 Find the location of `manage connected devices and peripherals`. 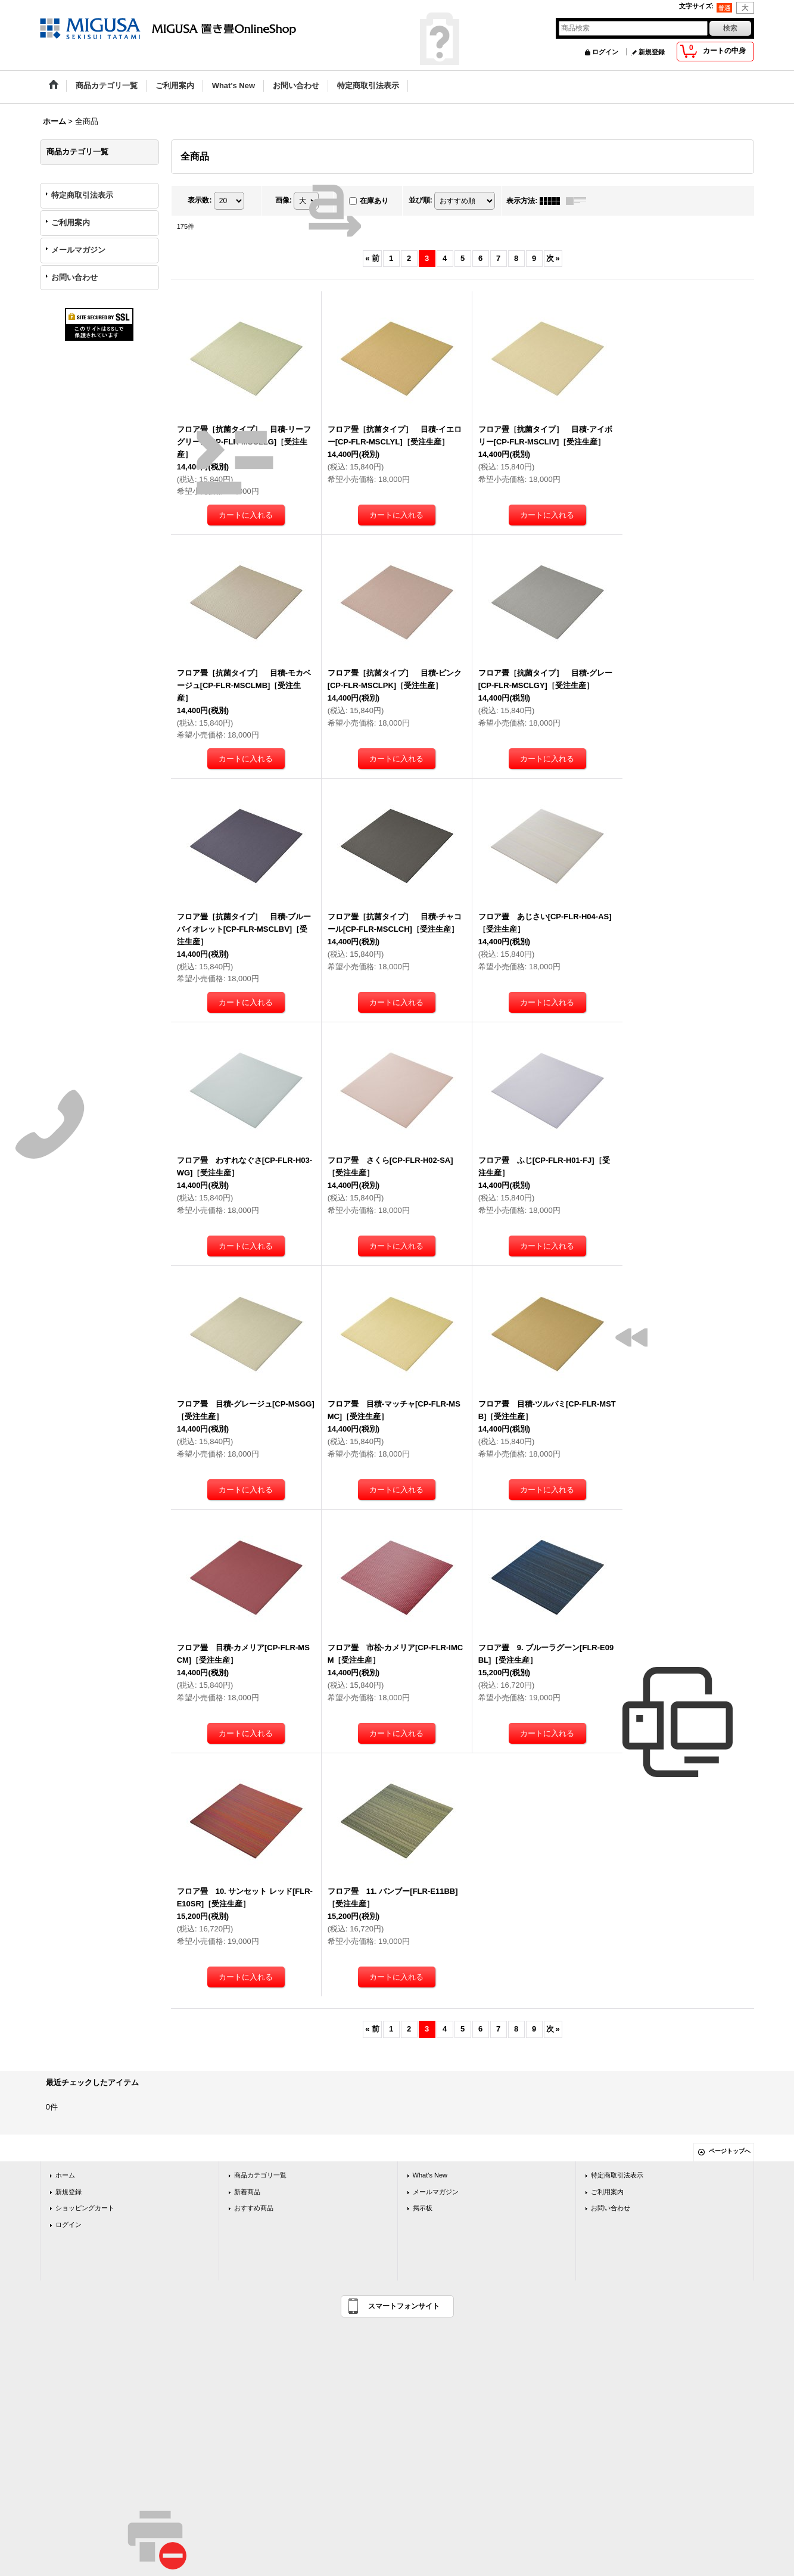

manage connected devices and peripherals is located at coordinates (677, 1722).